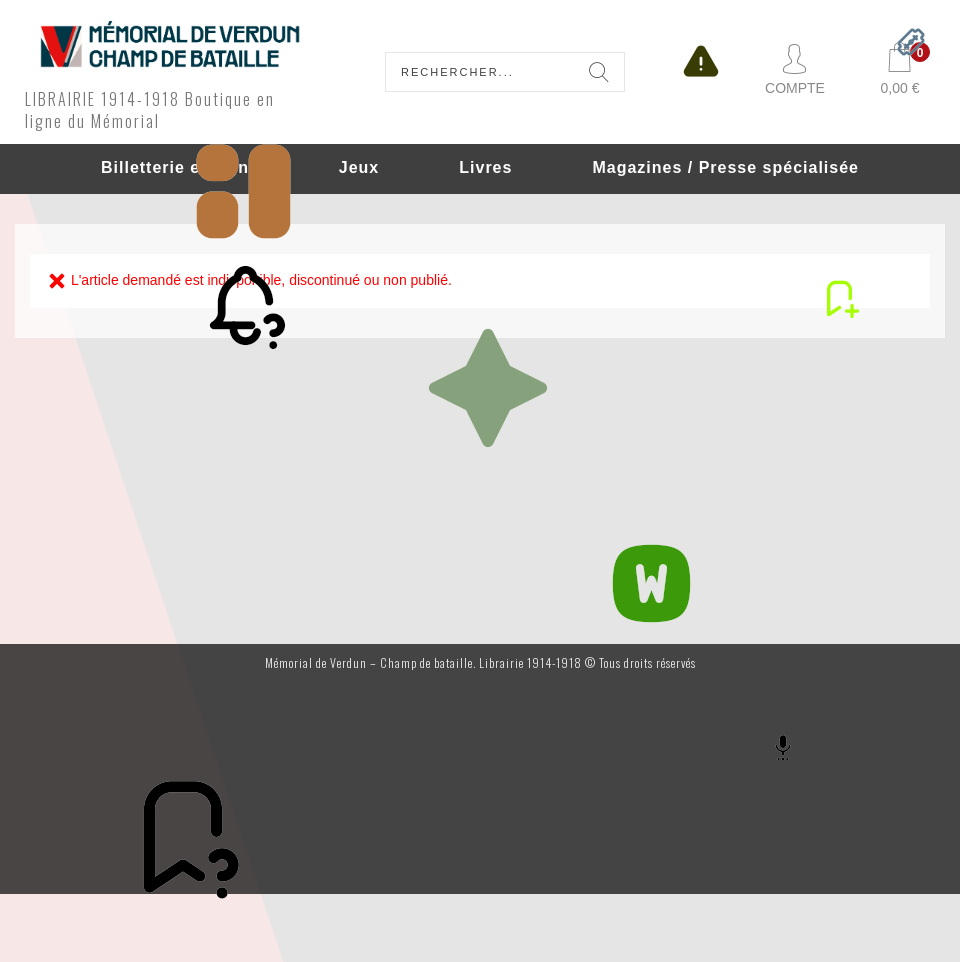  I want to click on notification settings help or FAQ, so click(245, 305).